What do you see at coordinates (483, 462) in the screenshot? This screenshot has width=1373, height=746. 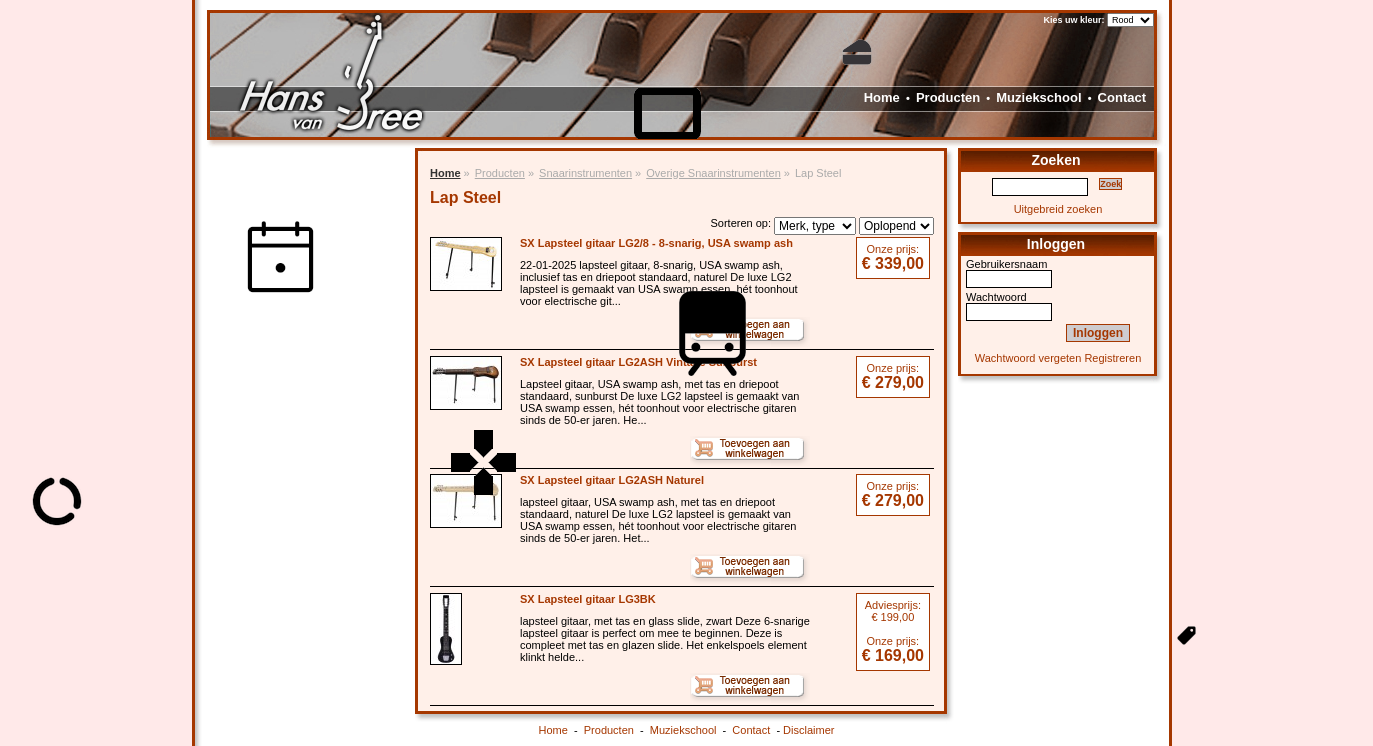 I see `access games or gaming section` at bounding box center [483, 462].